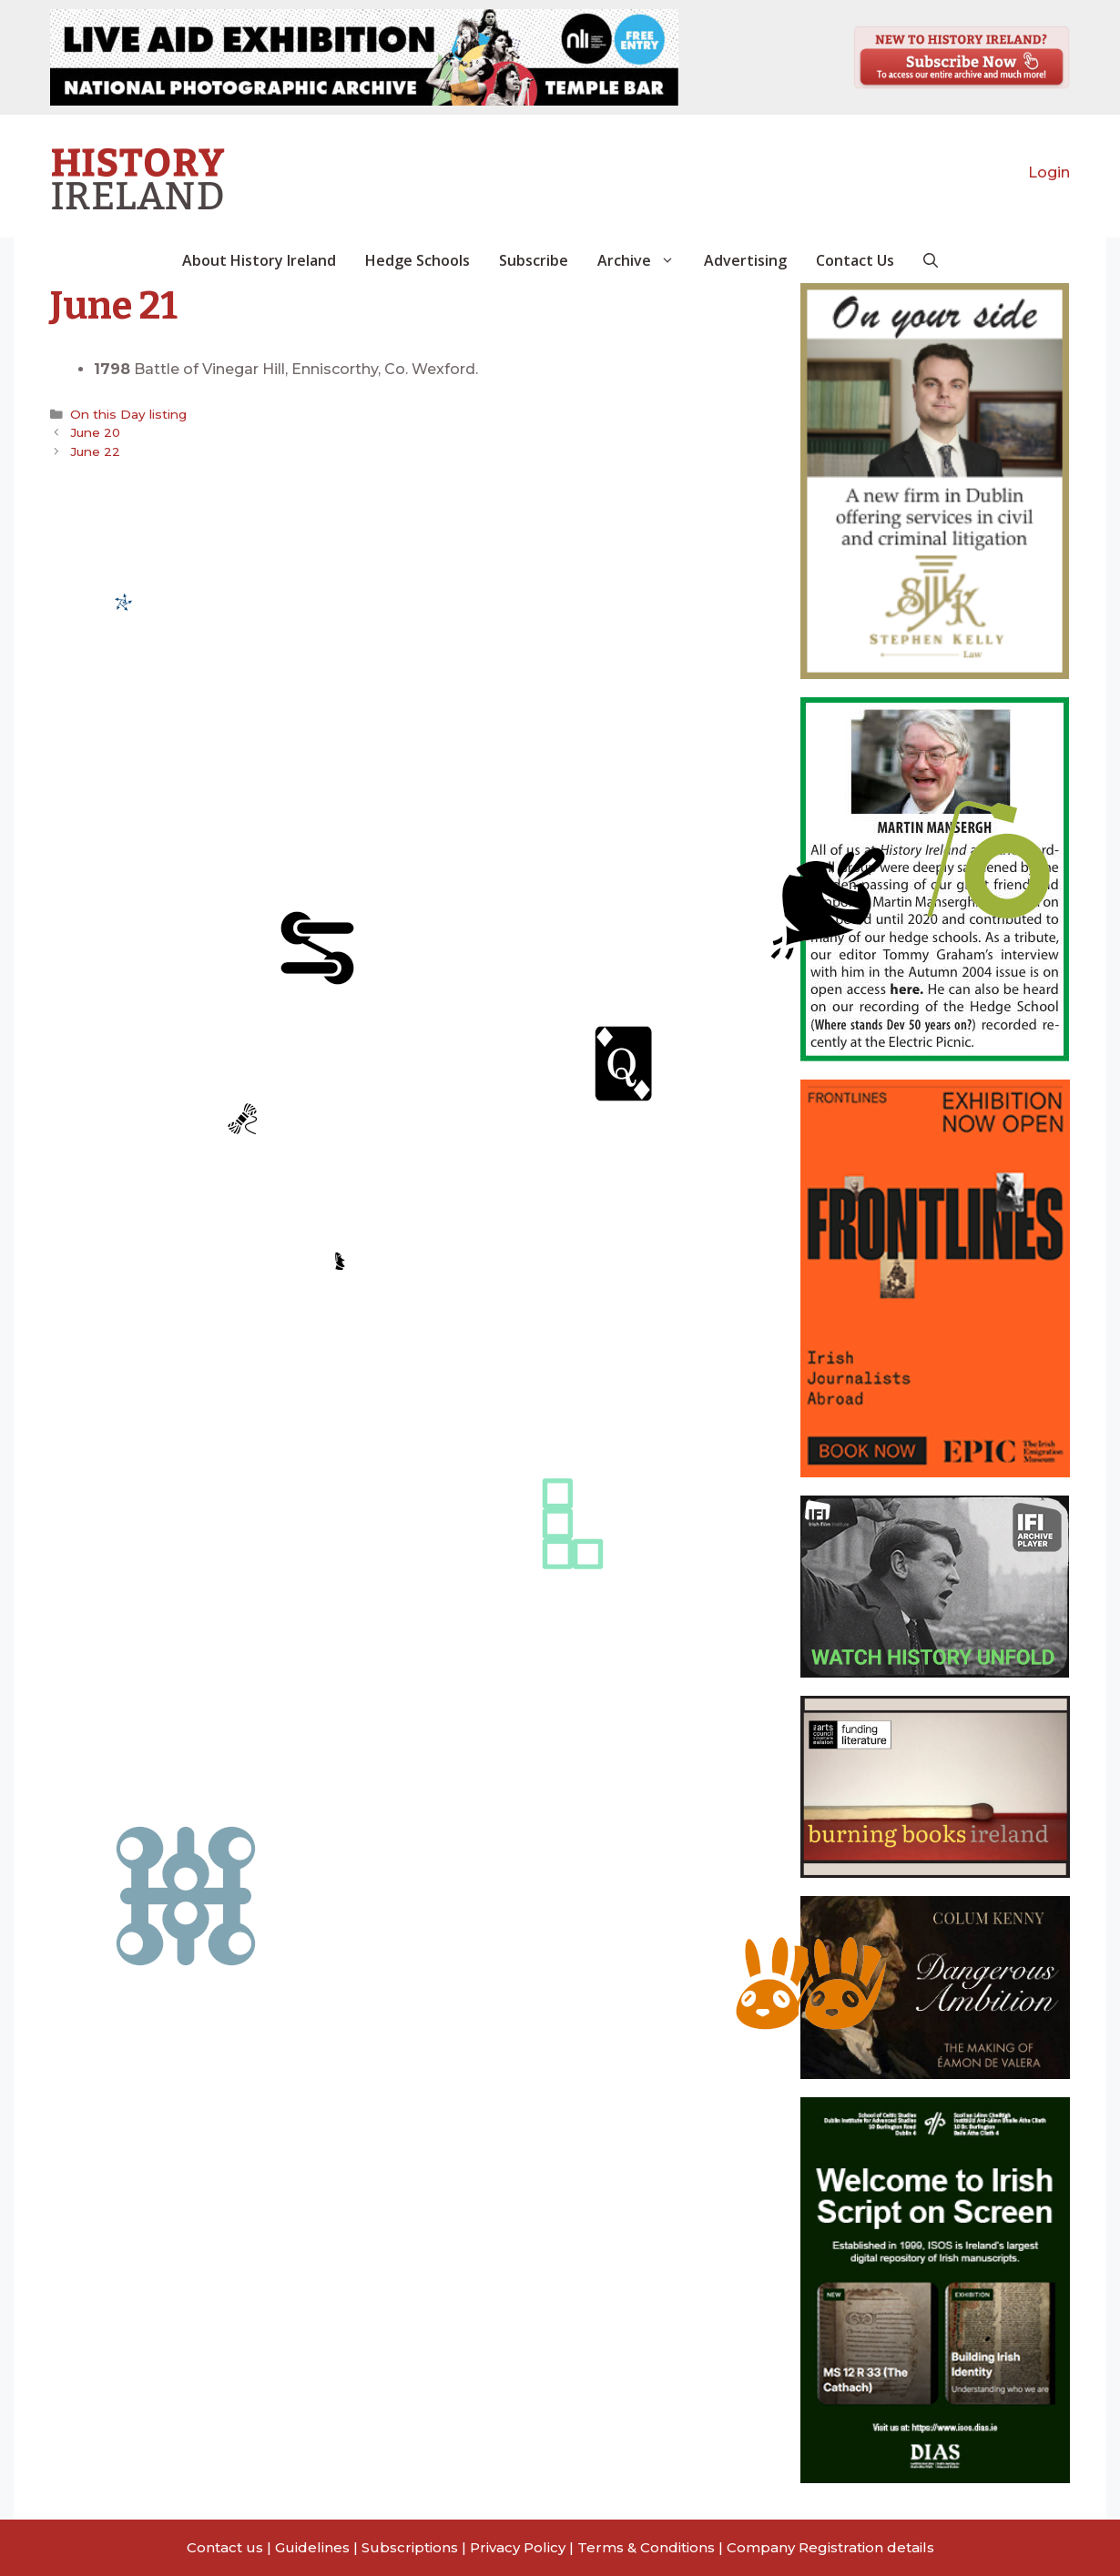  Describe the element at coordinates (186, 1896) in the screenshot. I see `access network or connection settings` at that location.